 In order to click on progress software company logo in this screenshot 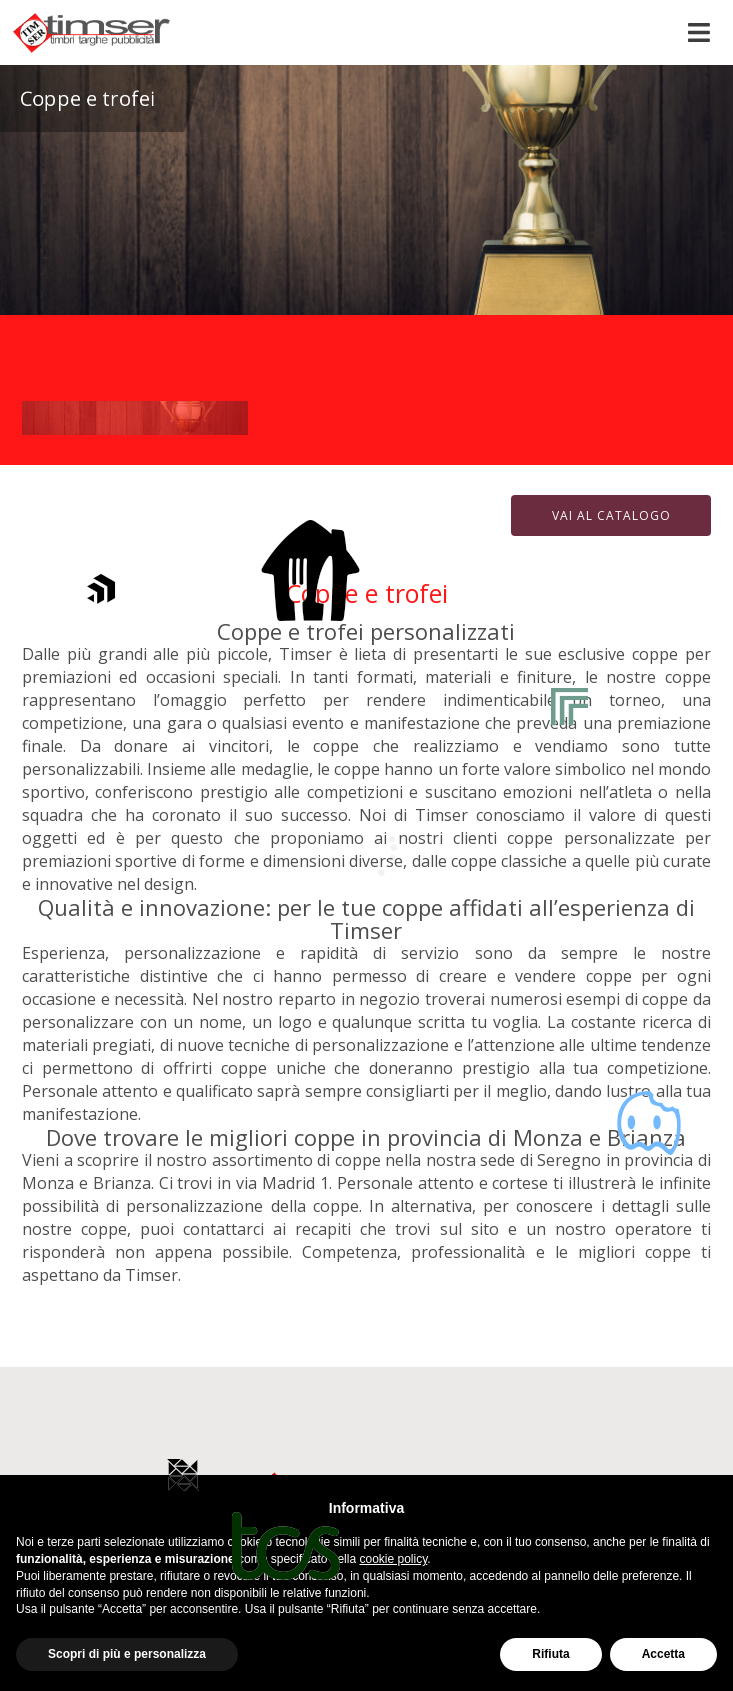, I will do `click(101, 589)`.